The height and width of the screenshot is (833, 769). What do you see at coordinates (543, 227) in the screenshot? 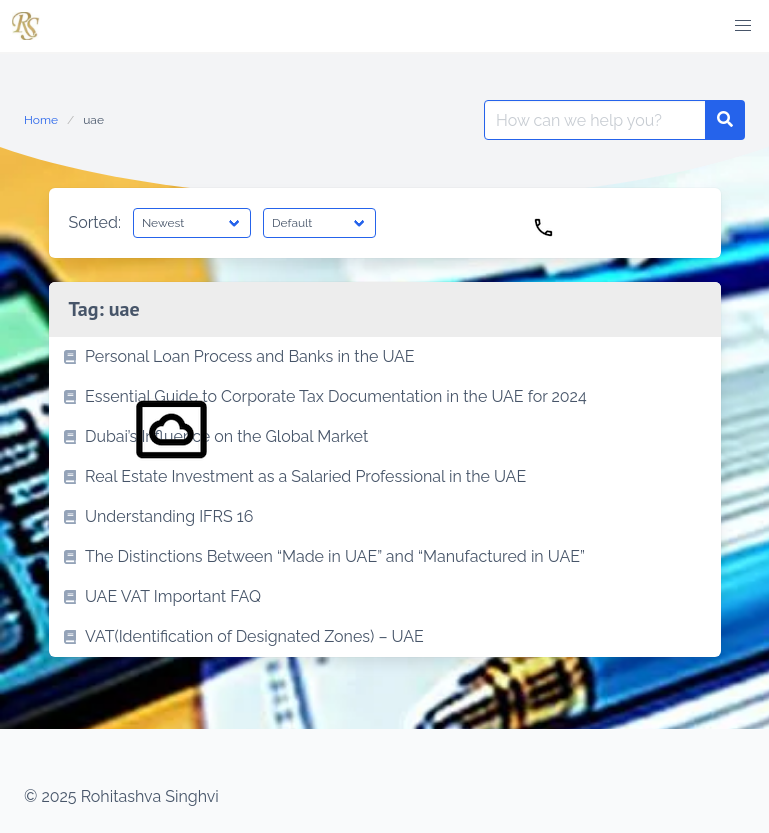
I see `make a phone call` at bounding box center [543, 227].